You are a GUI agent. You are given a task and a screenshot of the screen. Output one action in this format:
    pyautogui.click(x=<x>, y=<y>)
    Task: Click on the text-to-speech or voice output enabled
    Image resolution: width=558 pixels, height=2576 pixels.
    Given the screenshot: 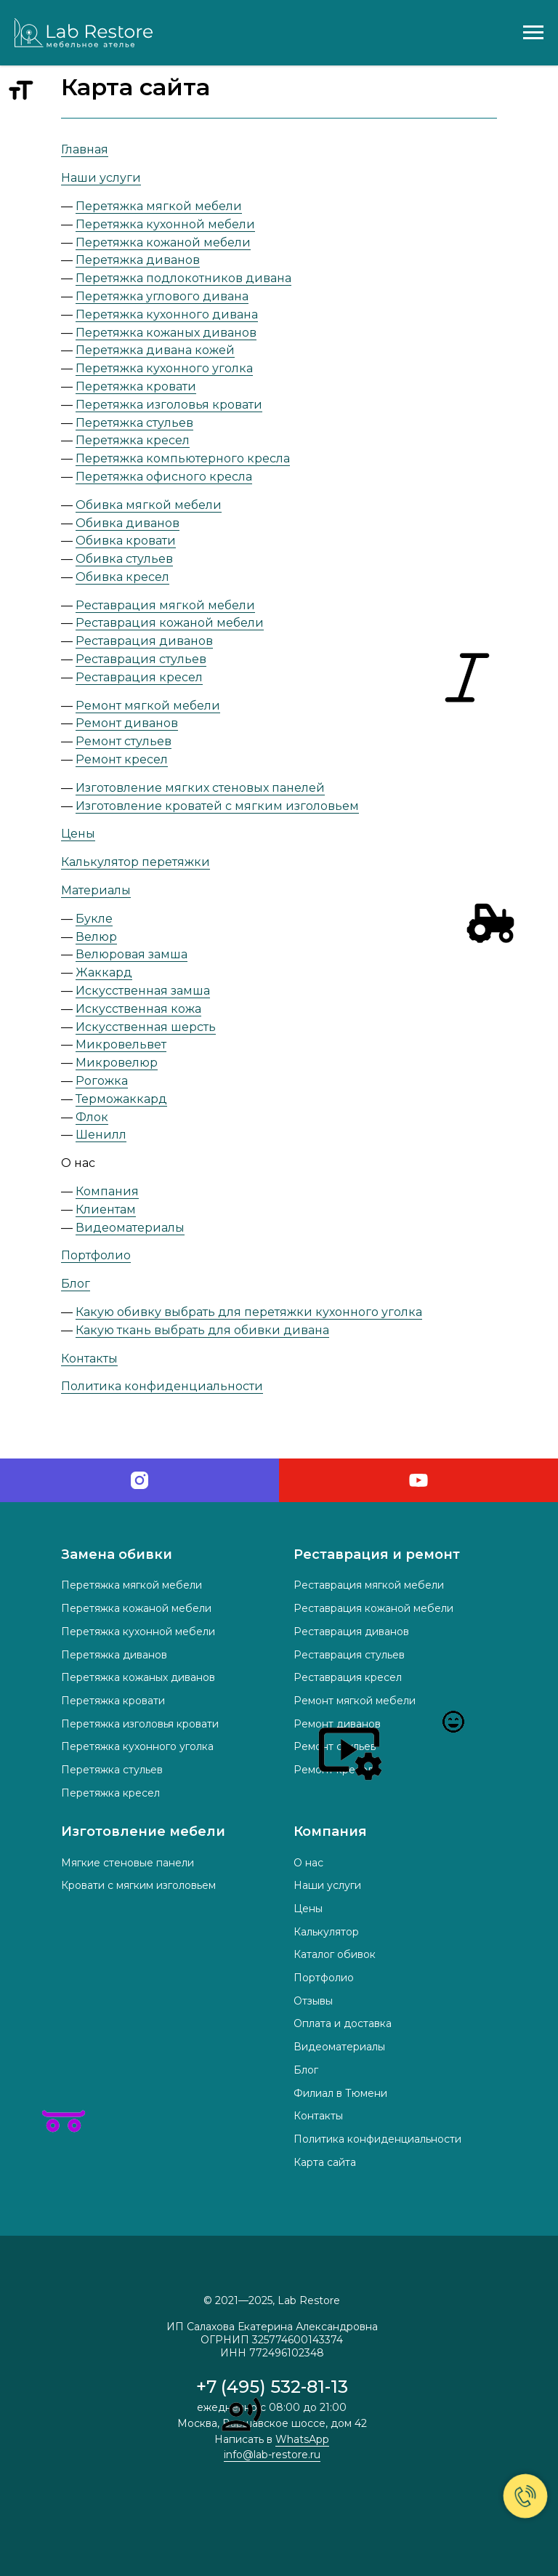 What is the action you would take?
    pyautogui.click(x=241, y=2415)
    